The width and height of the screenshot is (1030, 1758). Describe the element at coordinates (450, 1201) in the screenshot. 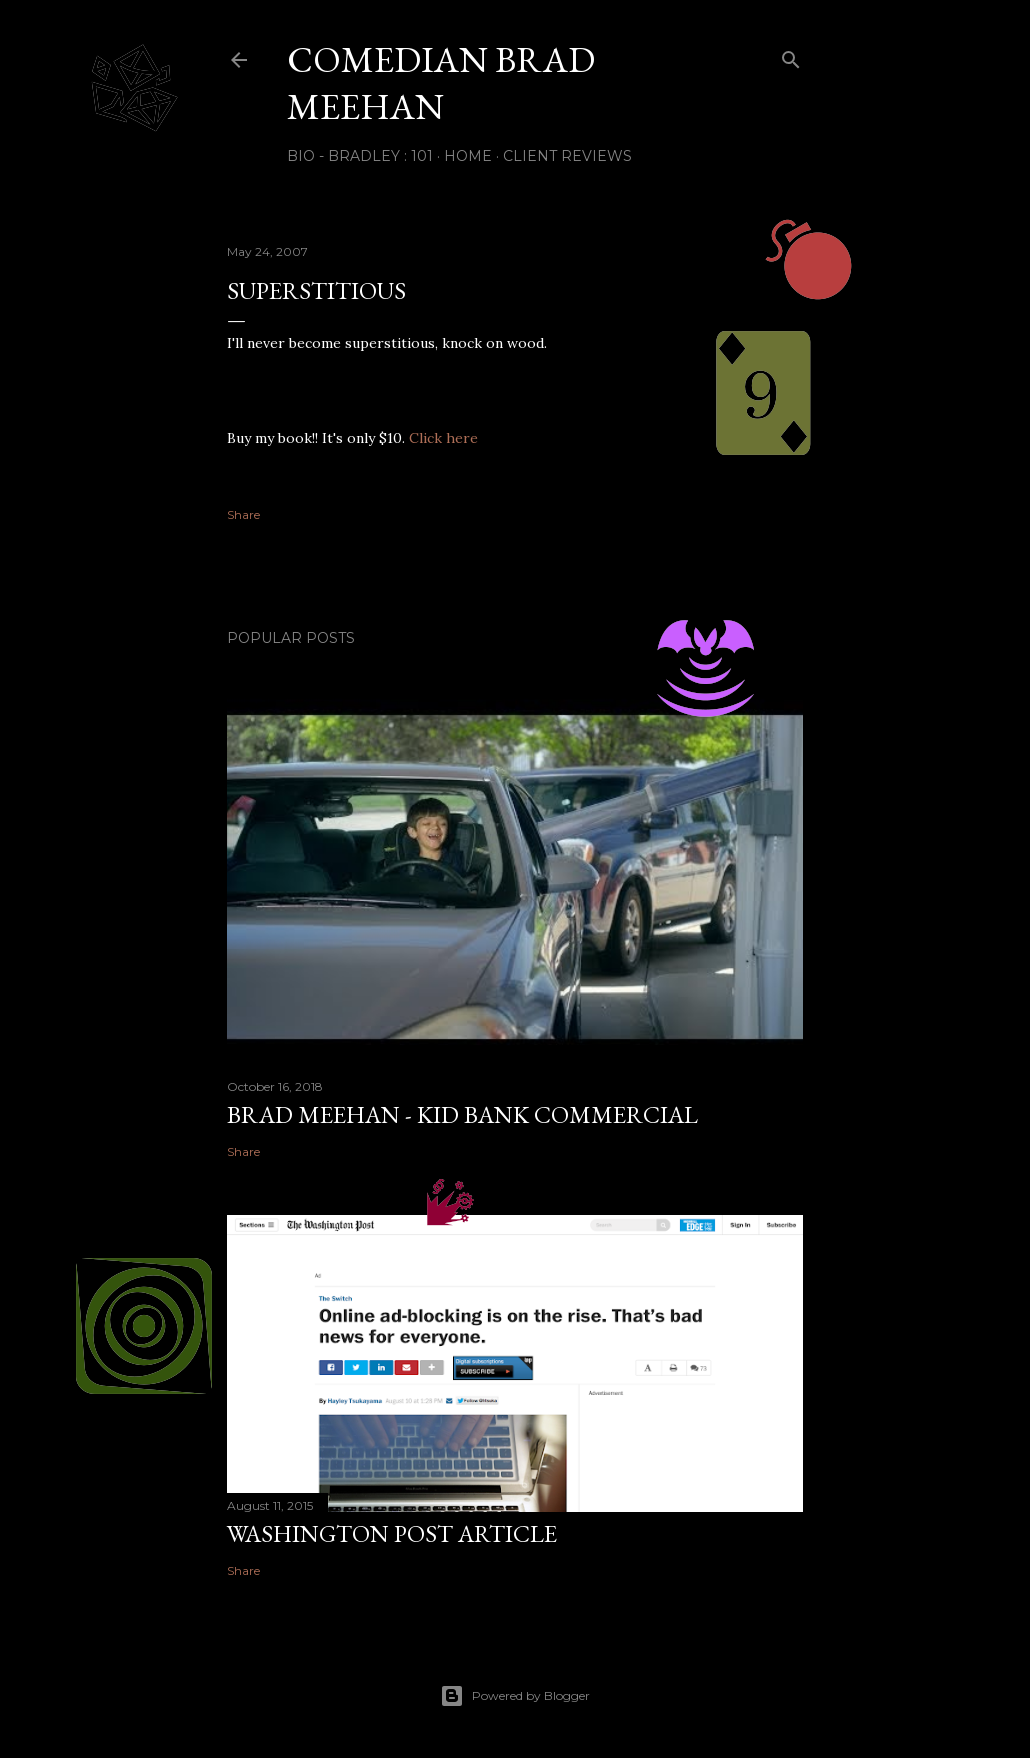

I see `indicates a system crash or critical error` at that location.